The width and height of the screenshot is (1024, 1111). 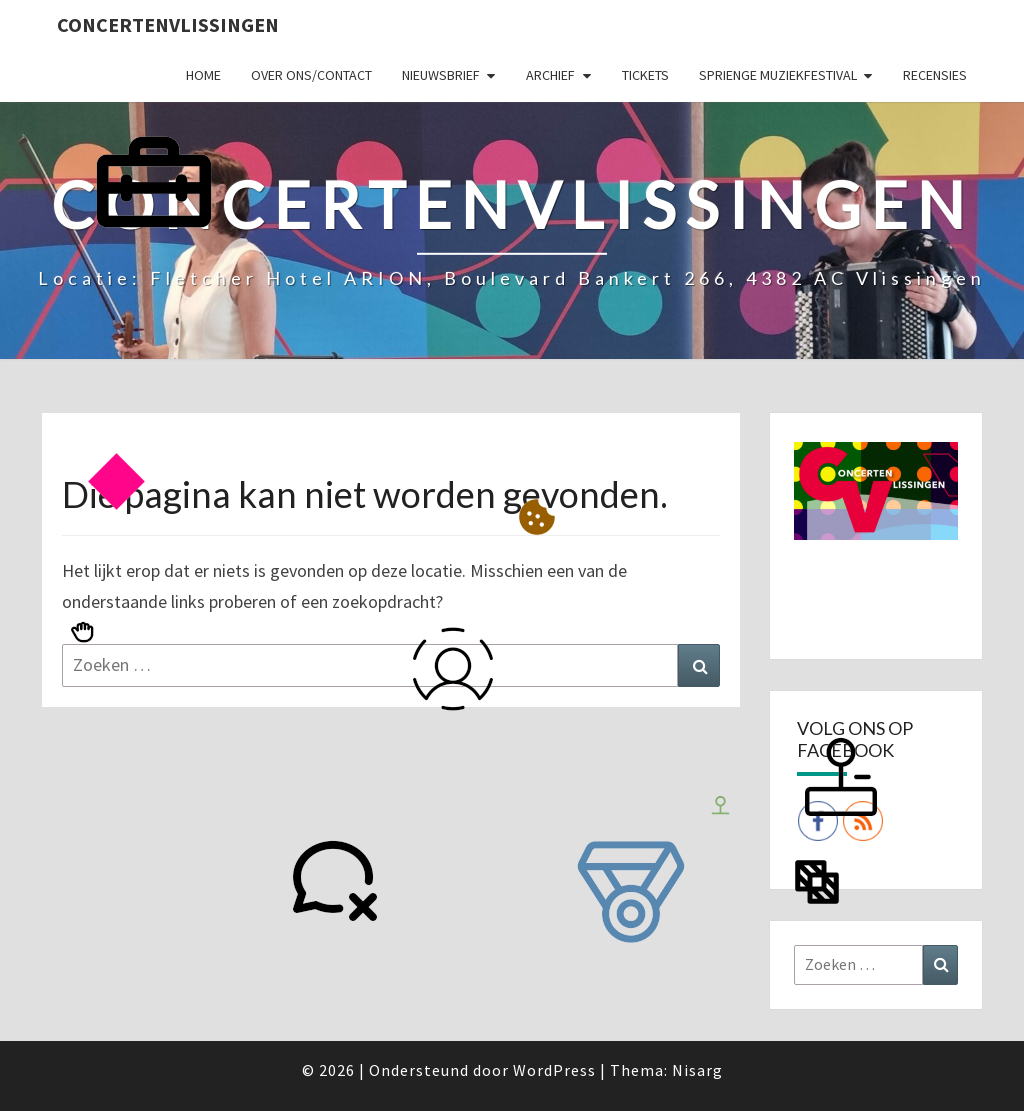 I want to click on access tools and utilities, so click(x=154, y=186).